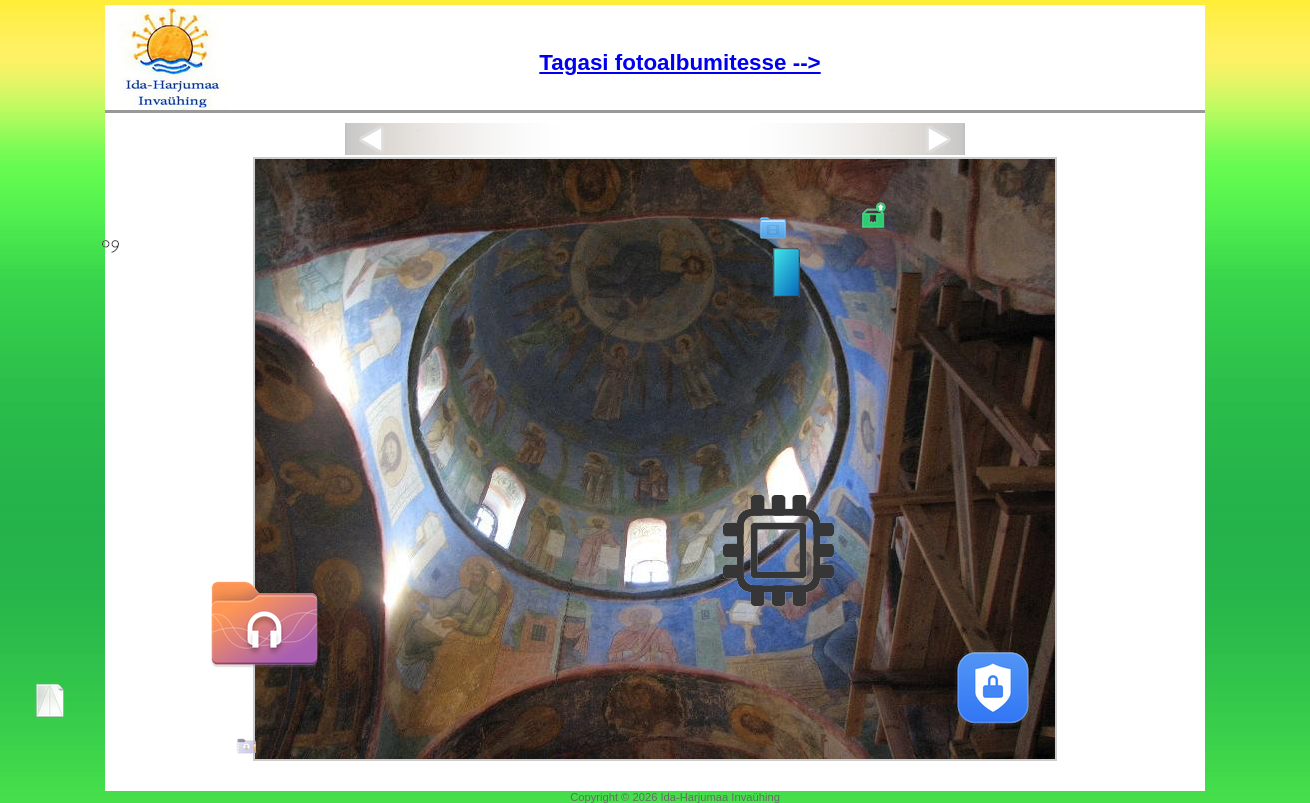  Describe the element at coordinates (786, 272) in the screenshot. I see `indicates a connected mobile device` at that location.